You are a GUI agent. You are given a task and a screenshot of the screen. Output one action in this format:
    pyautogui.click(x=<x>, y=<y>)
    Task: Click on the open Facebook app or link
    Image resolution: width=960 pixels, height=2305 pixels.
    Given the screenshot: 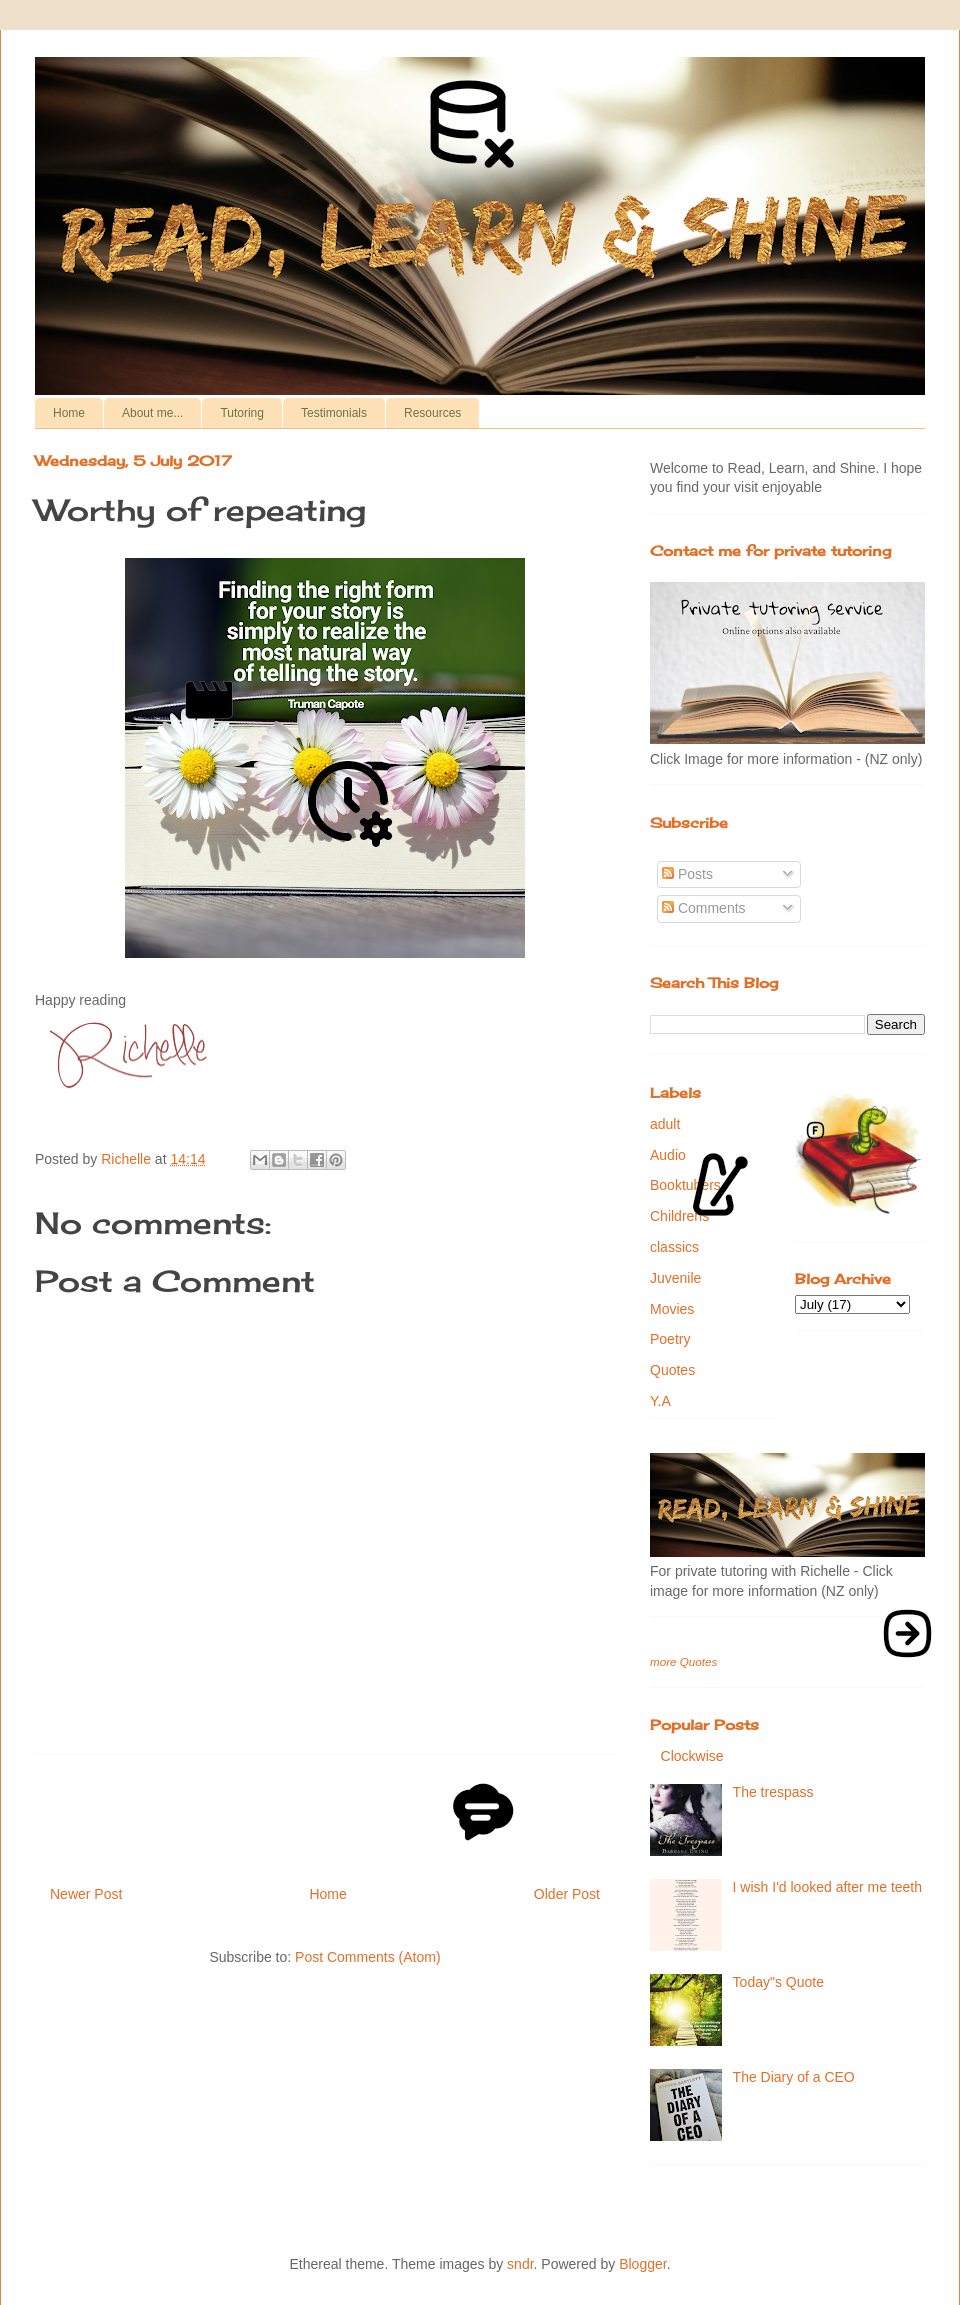 What is the action you would take?
    pyautogui.click(x=815, y=1130)
    